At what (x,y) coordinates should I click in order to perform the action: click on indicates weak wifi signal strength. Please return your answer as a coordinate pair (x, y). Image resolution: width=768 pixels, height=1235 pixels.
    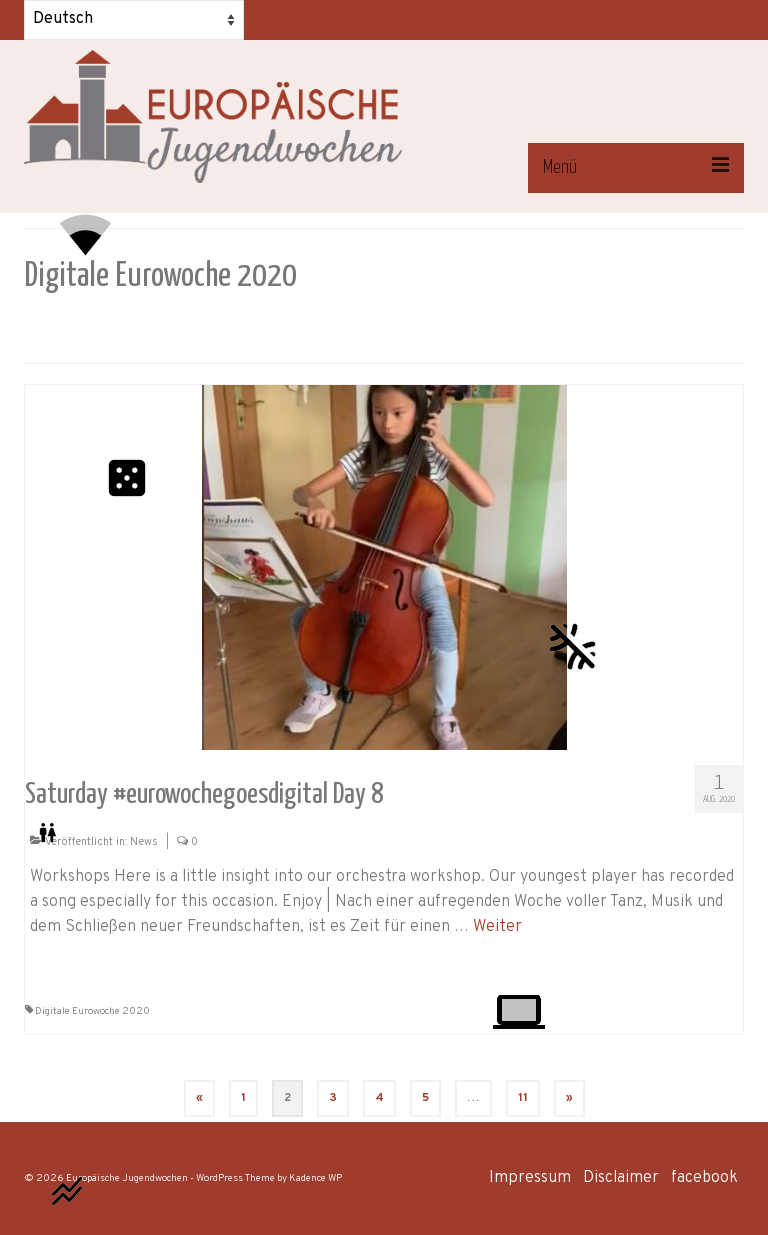
    Looking at the image, I should click on (85, 234).